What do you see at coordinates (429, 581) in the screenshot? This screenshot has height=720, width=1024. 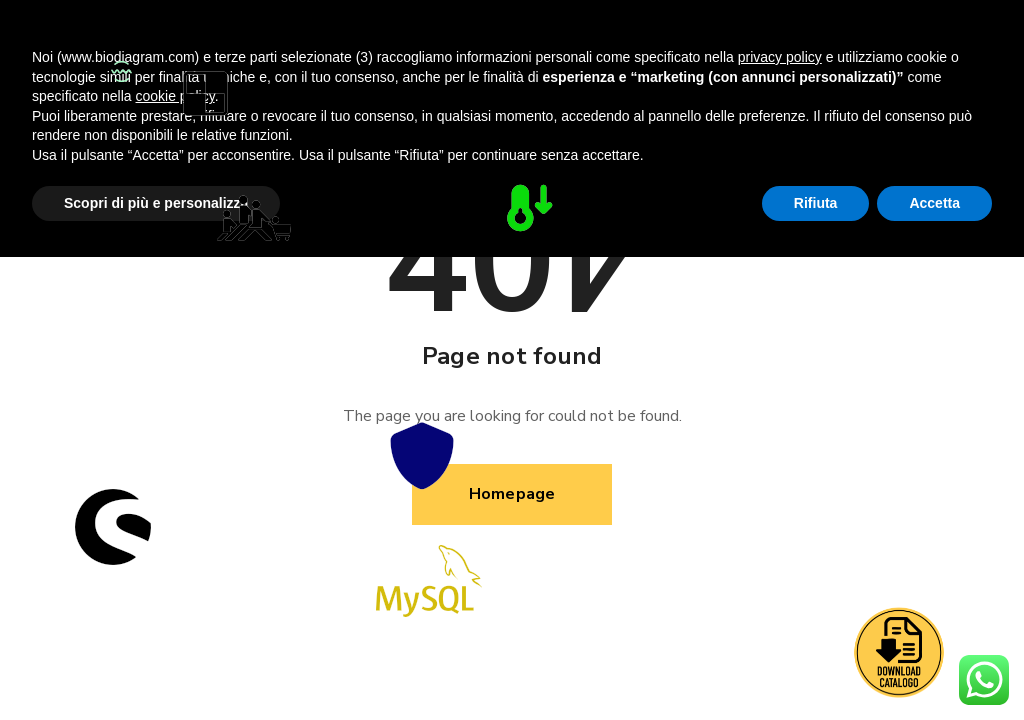 I see `MySQL database service or connection` at bounding box center [429, 581].